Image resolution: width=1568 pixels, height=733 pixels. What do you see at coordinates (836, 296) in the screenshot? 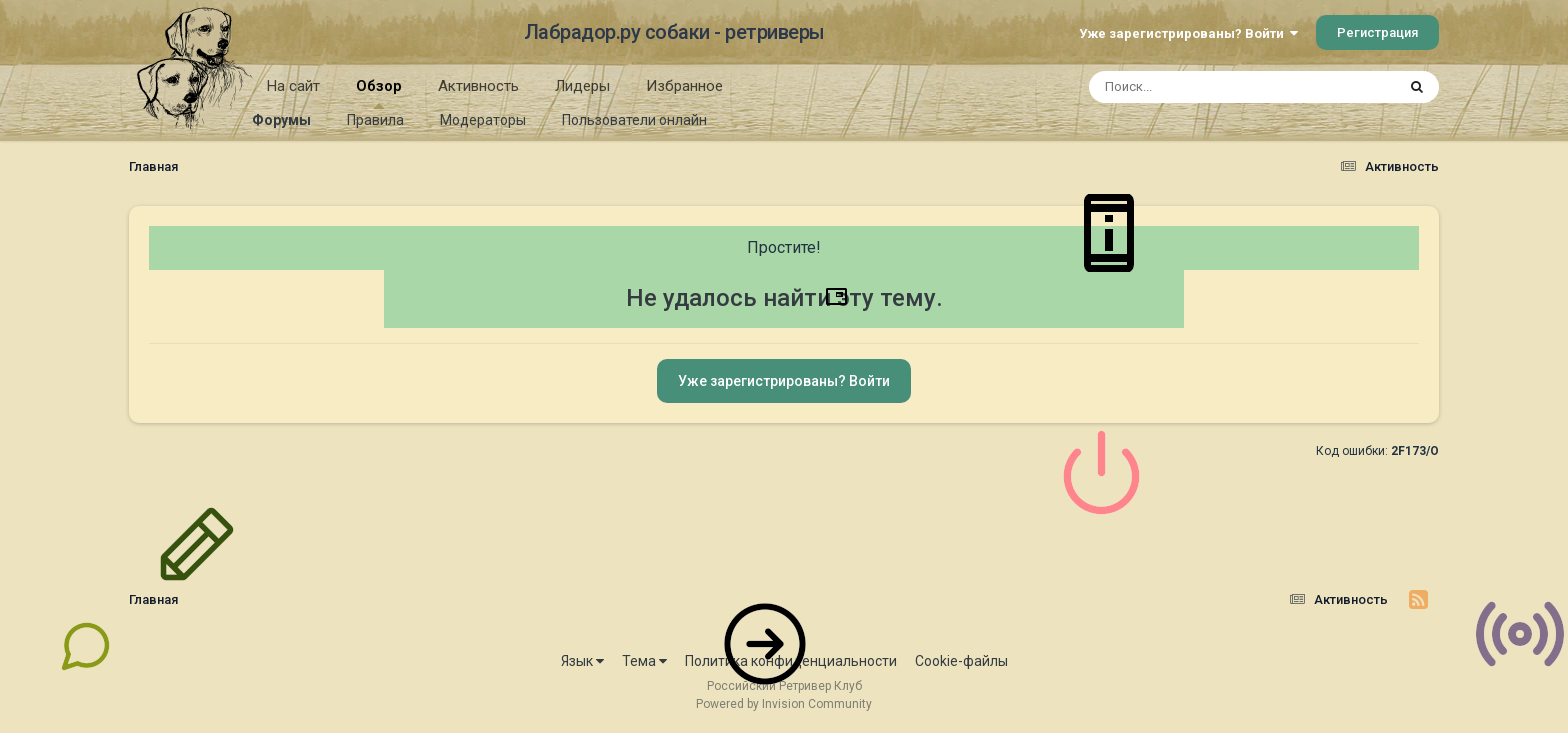
I see `enable picture-in-picture mode` at bounding box center [836, 296].